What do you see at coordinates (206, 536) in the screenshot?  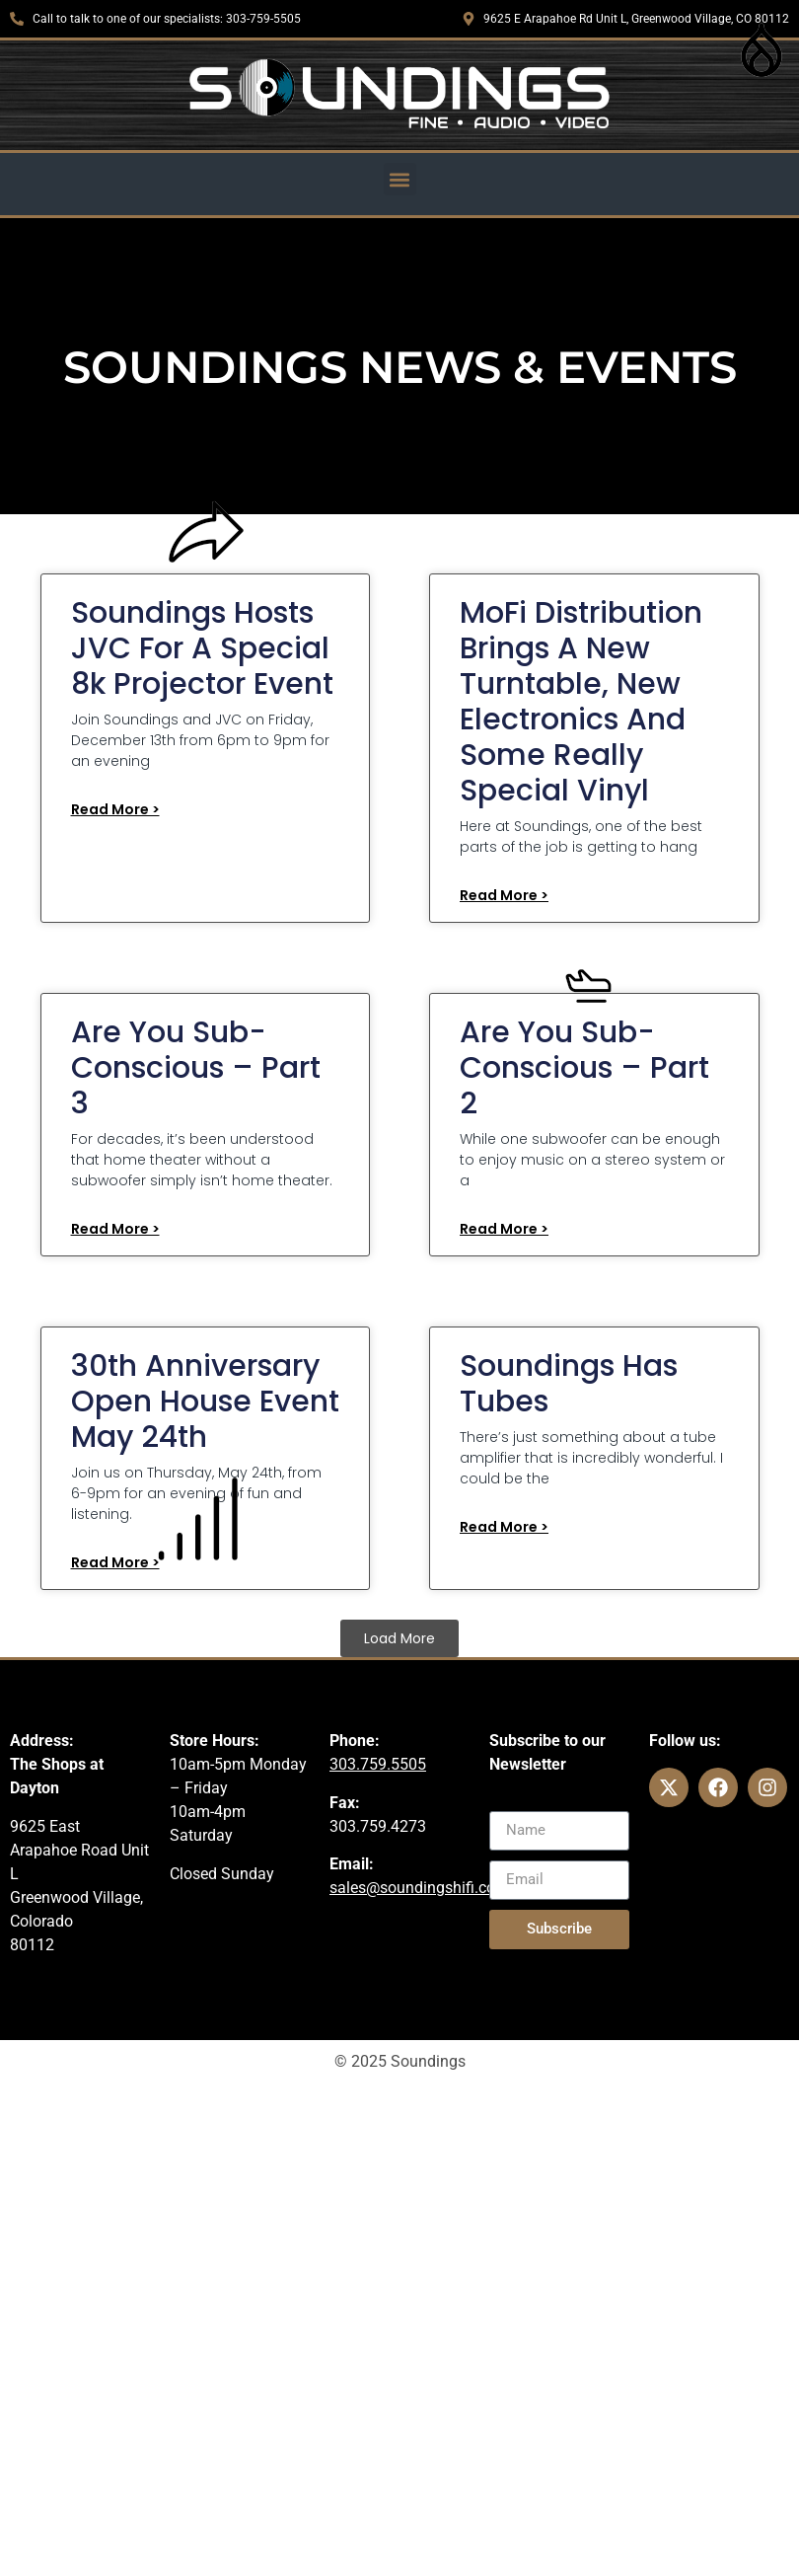 I see `share content with others` at bounding box center [206, 536].